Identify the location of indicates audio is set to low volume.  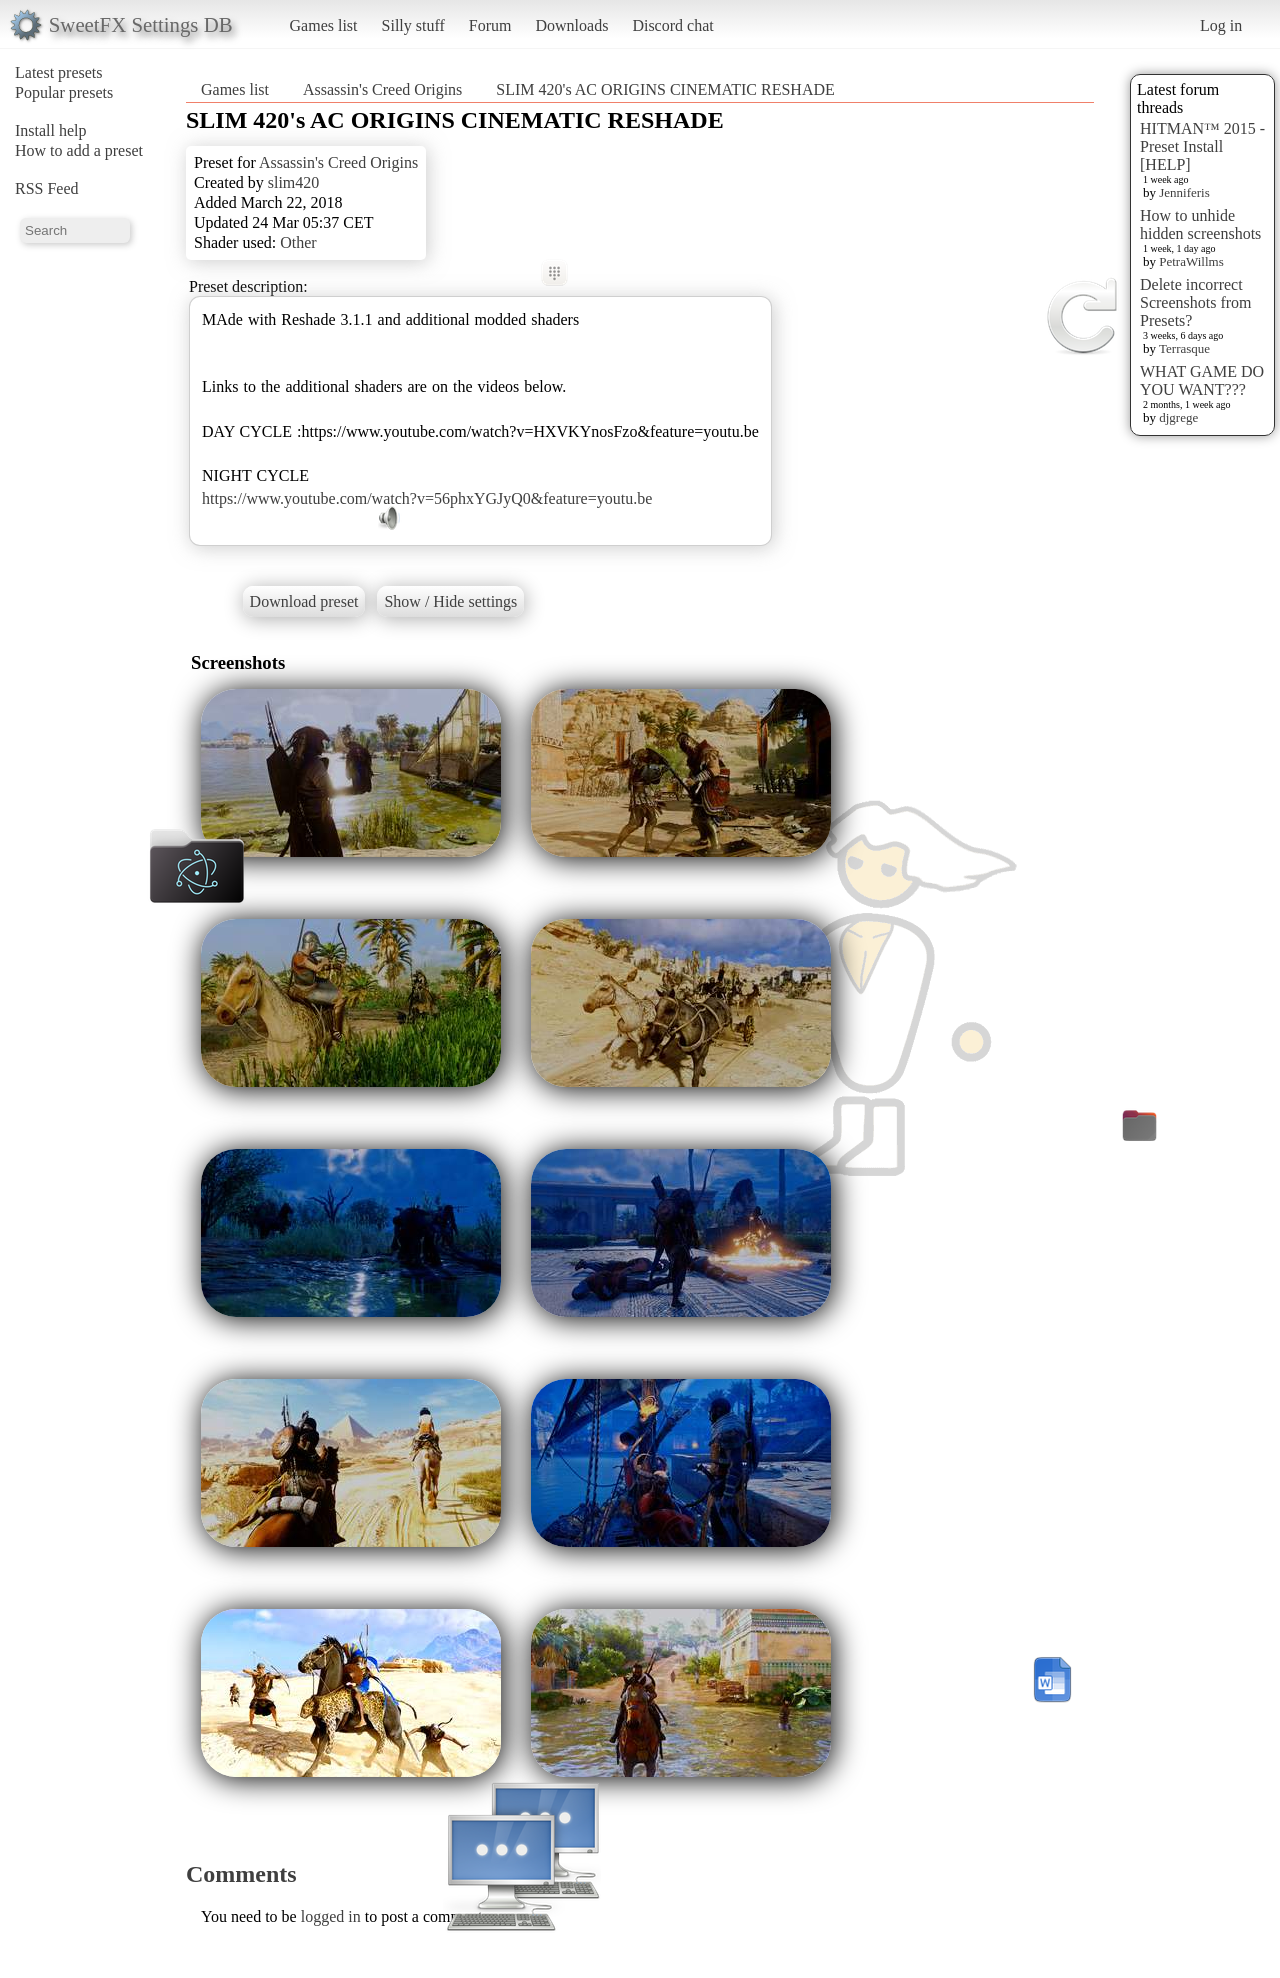
(391, 518).